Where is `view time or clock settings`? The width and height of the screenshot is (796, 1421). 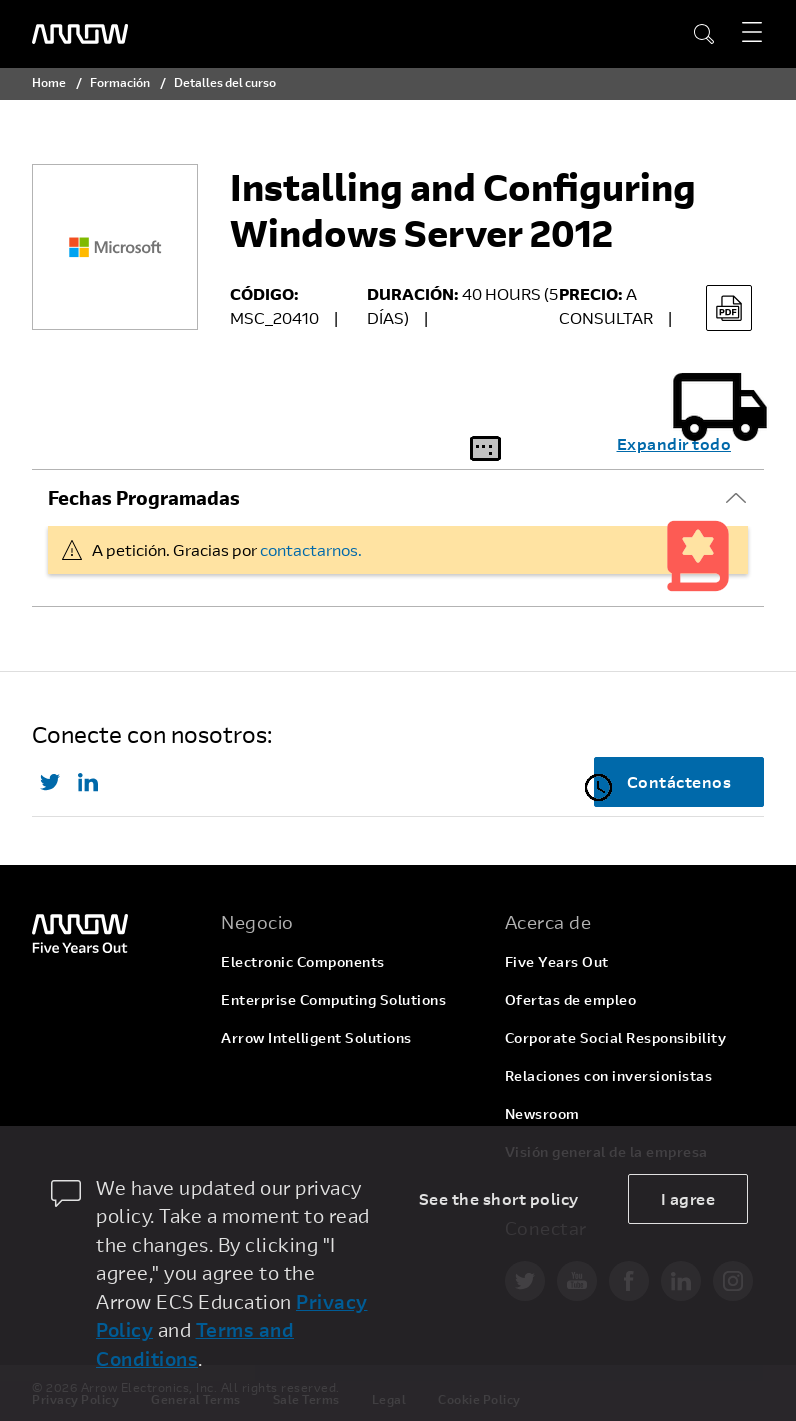 view time or clock settings is located at coordinates (598, 787).